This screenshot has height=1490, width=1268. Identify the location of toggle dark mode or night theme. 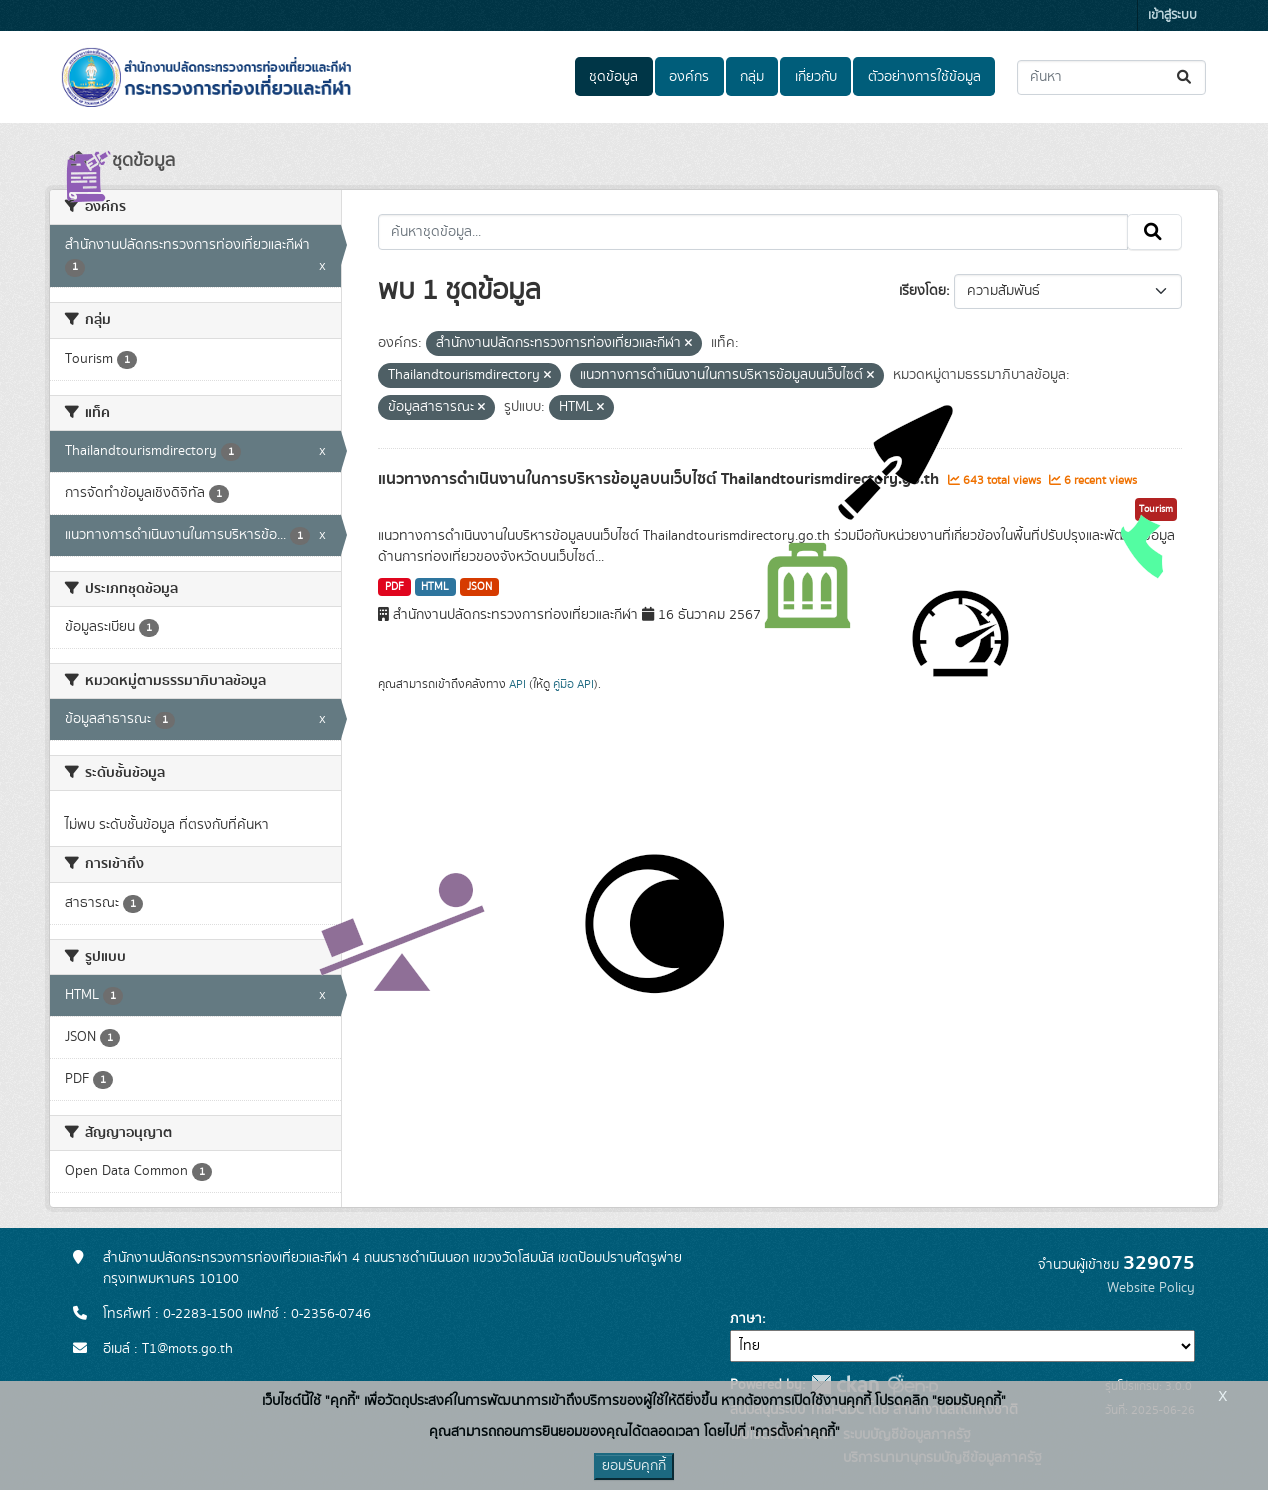
(655, 923).